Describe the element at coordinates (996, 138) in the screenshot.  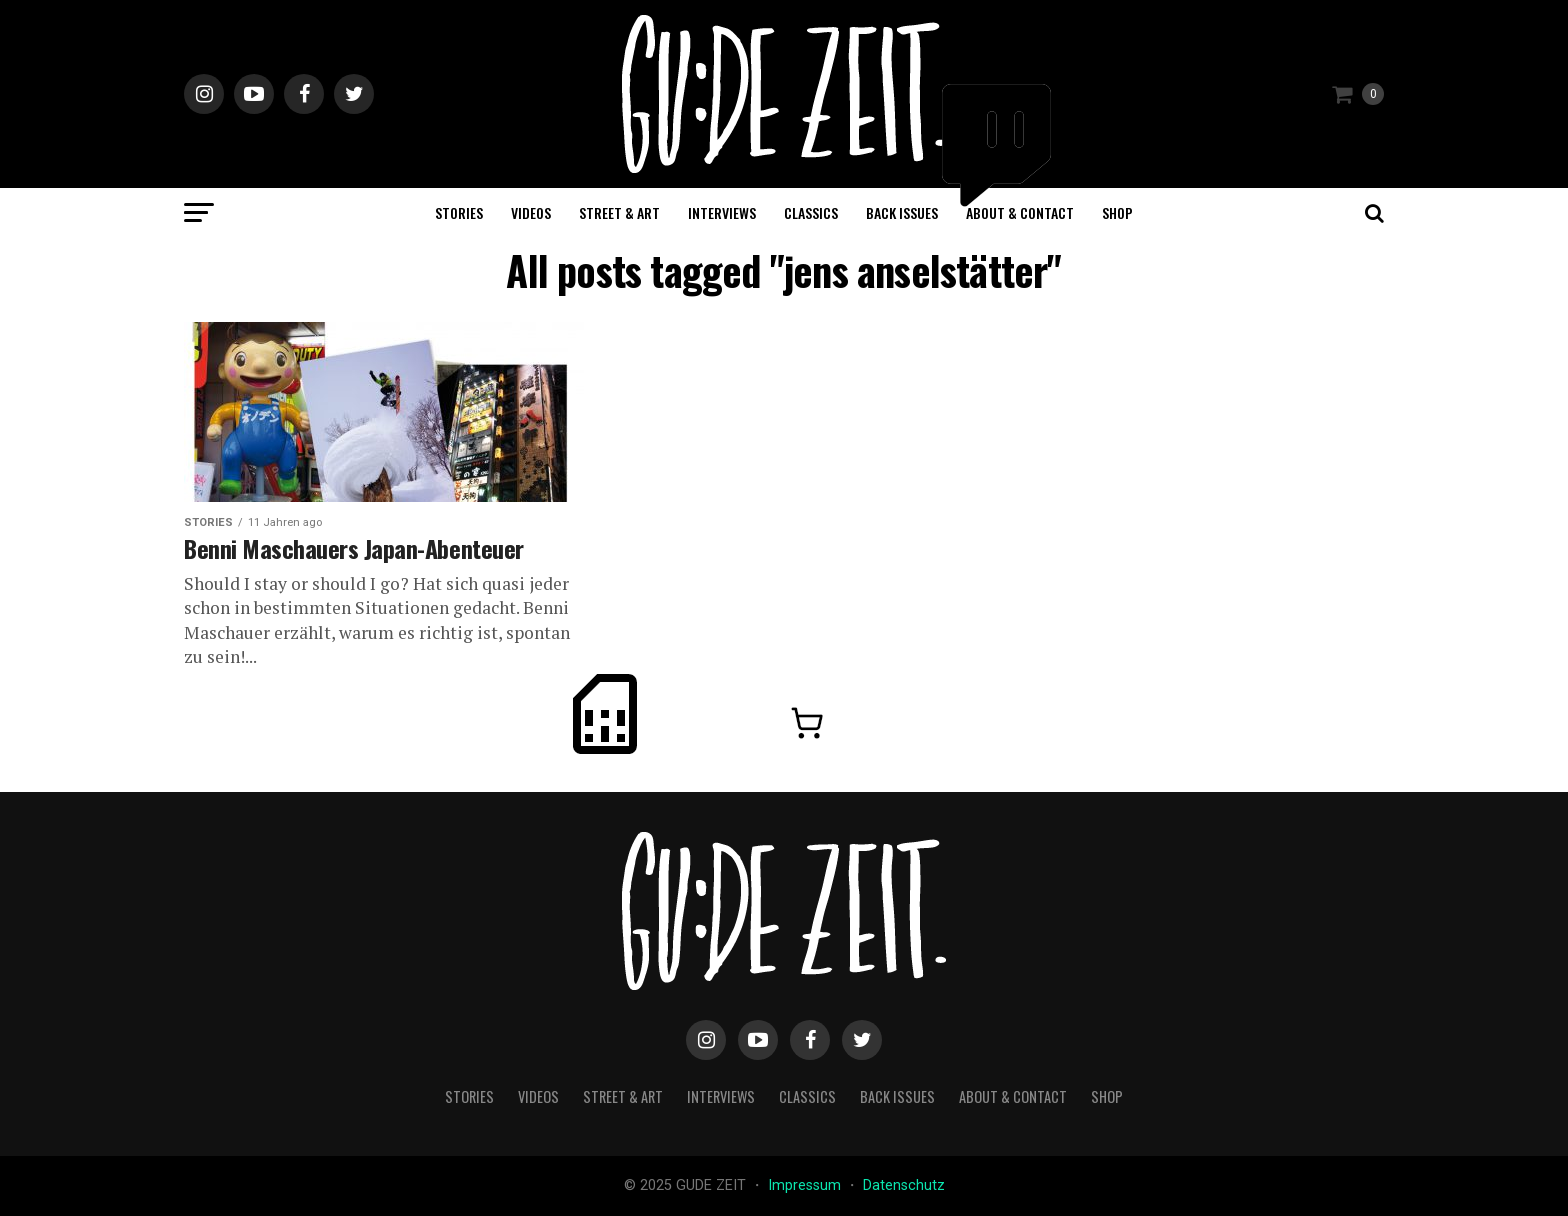
I see `open Twitch app` at that location.